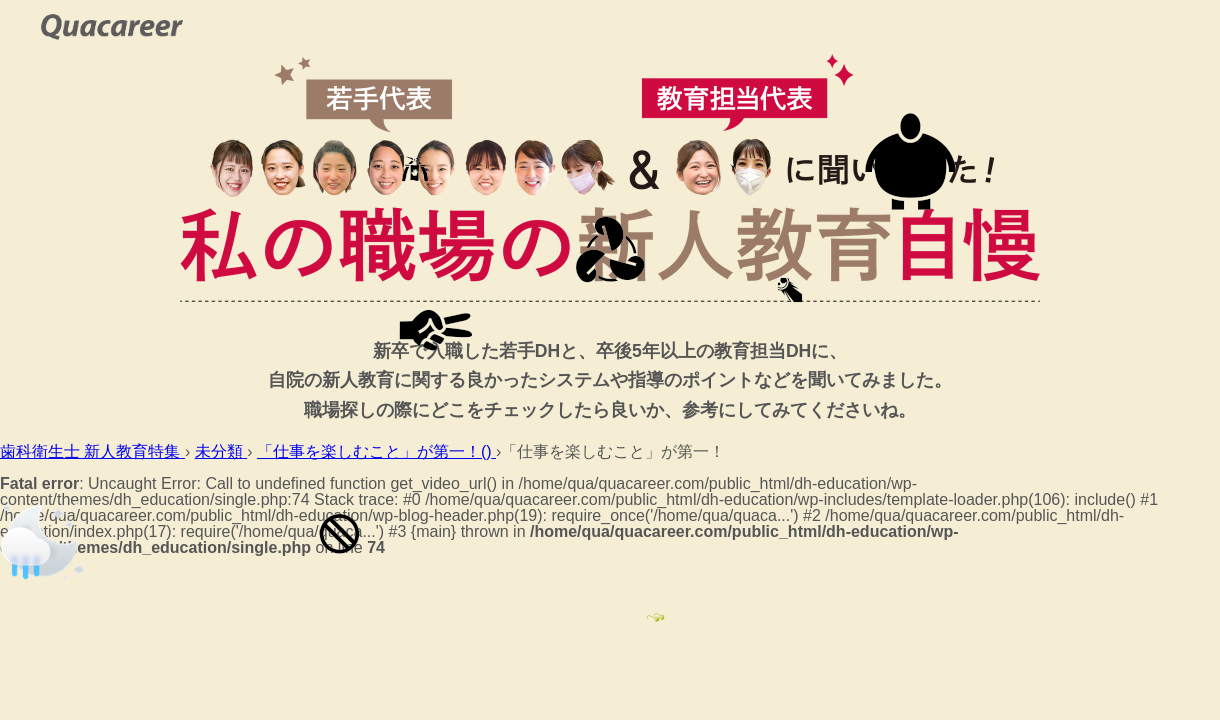 The width and height of the screenshot is (1220, 720). What do you see at coordinates (910, 161) in the screenshot?
I see `indicates a character's weight or body type stat` at bounding box center [910, 161].